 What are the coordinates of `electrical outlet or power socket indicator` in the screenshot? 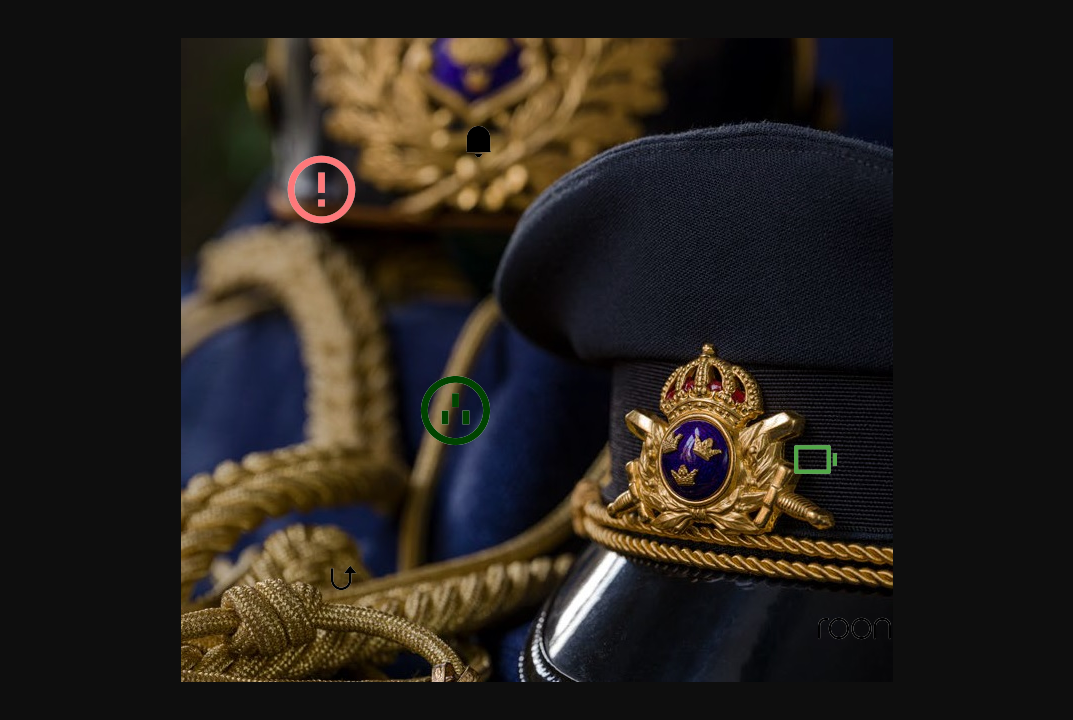 It's located at (455, 410).